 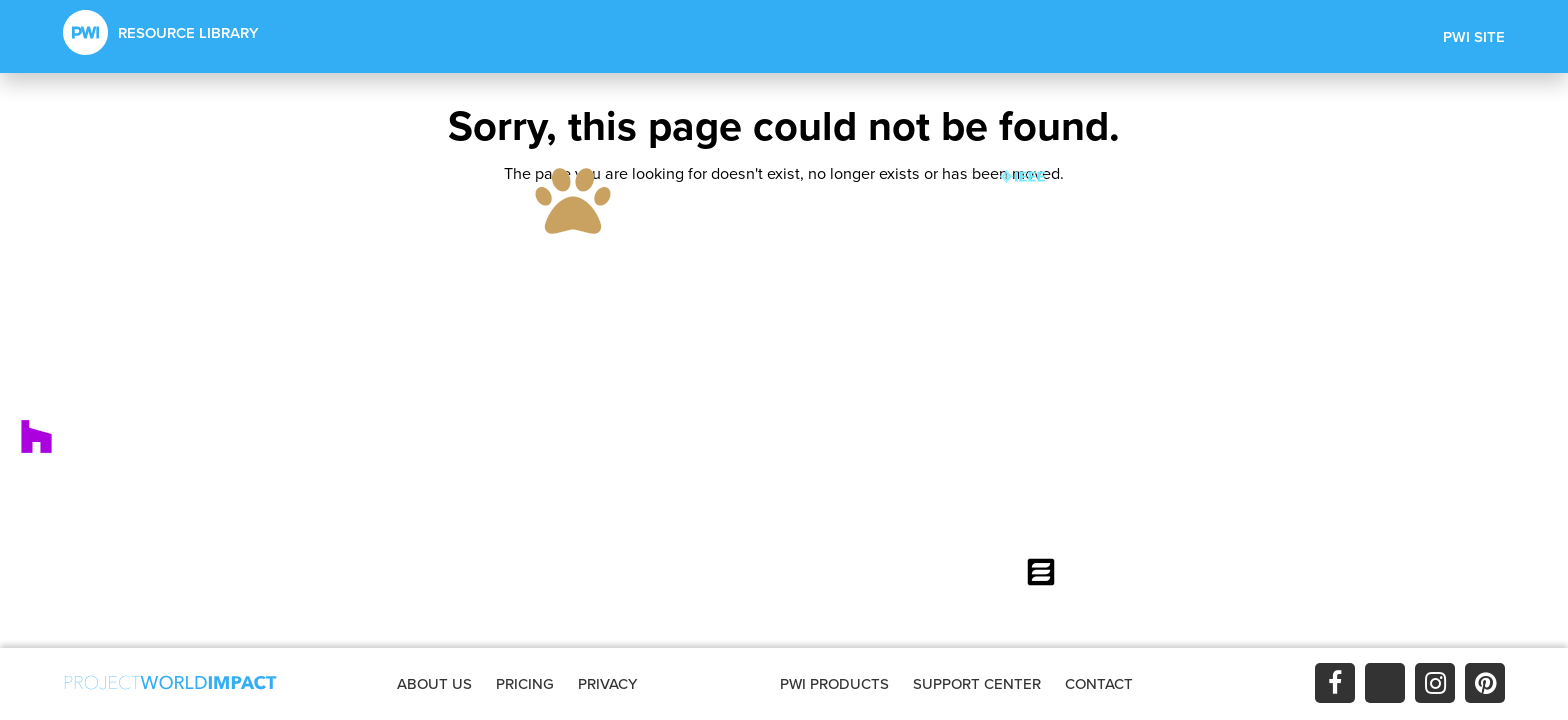 I want to click on IEEE organization logo, so click(x=1022, y=176).